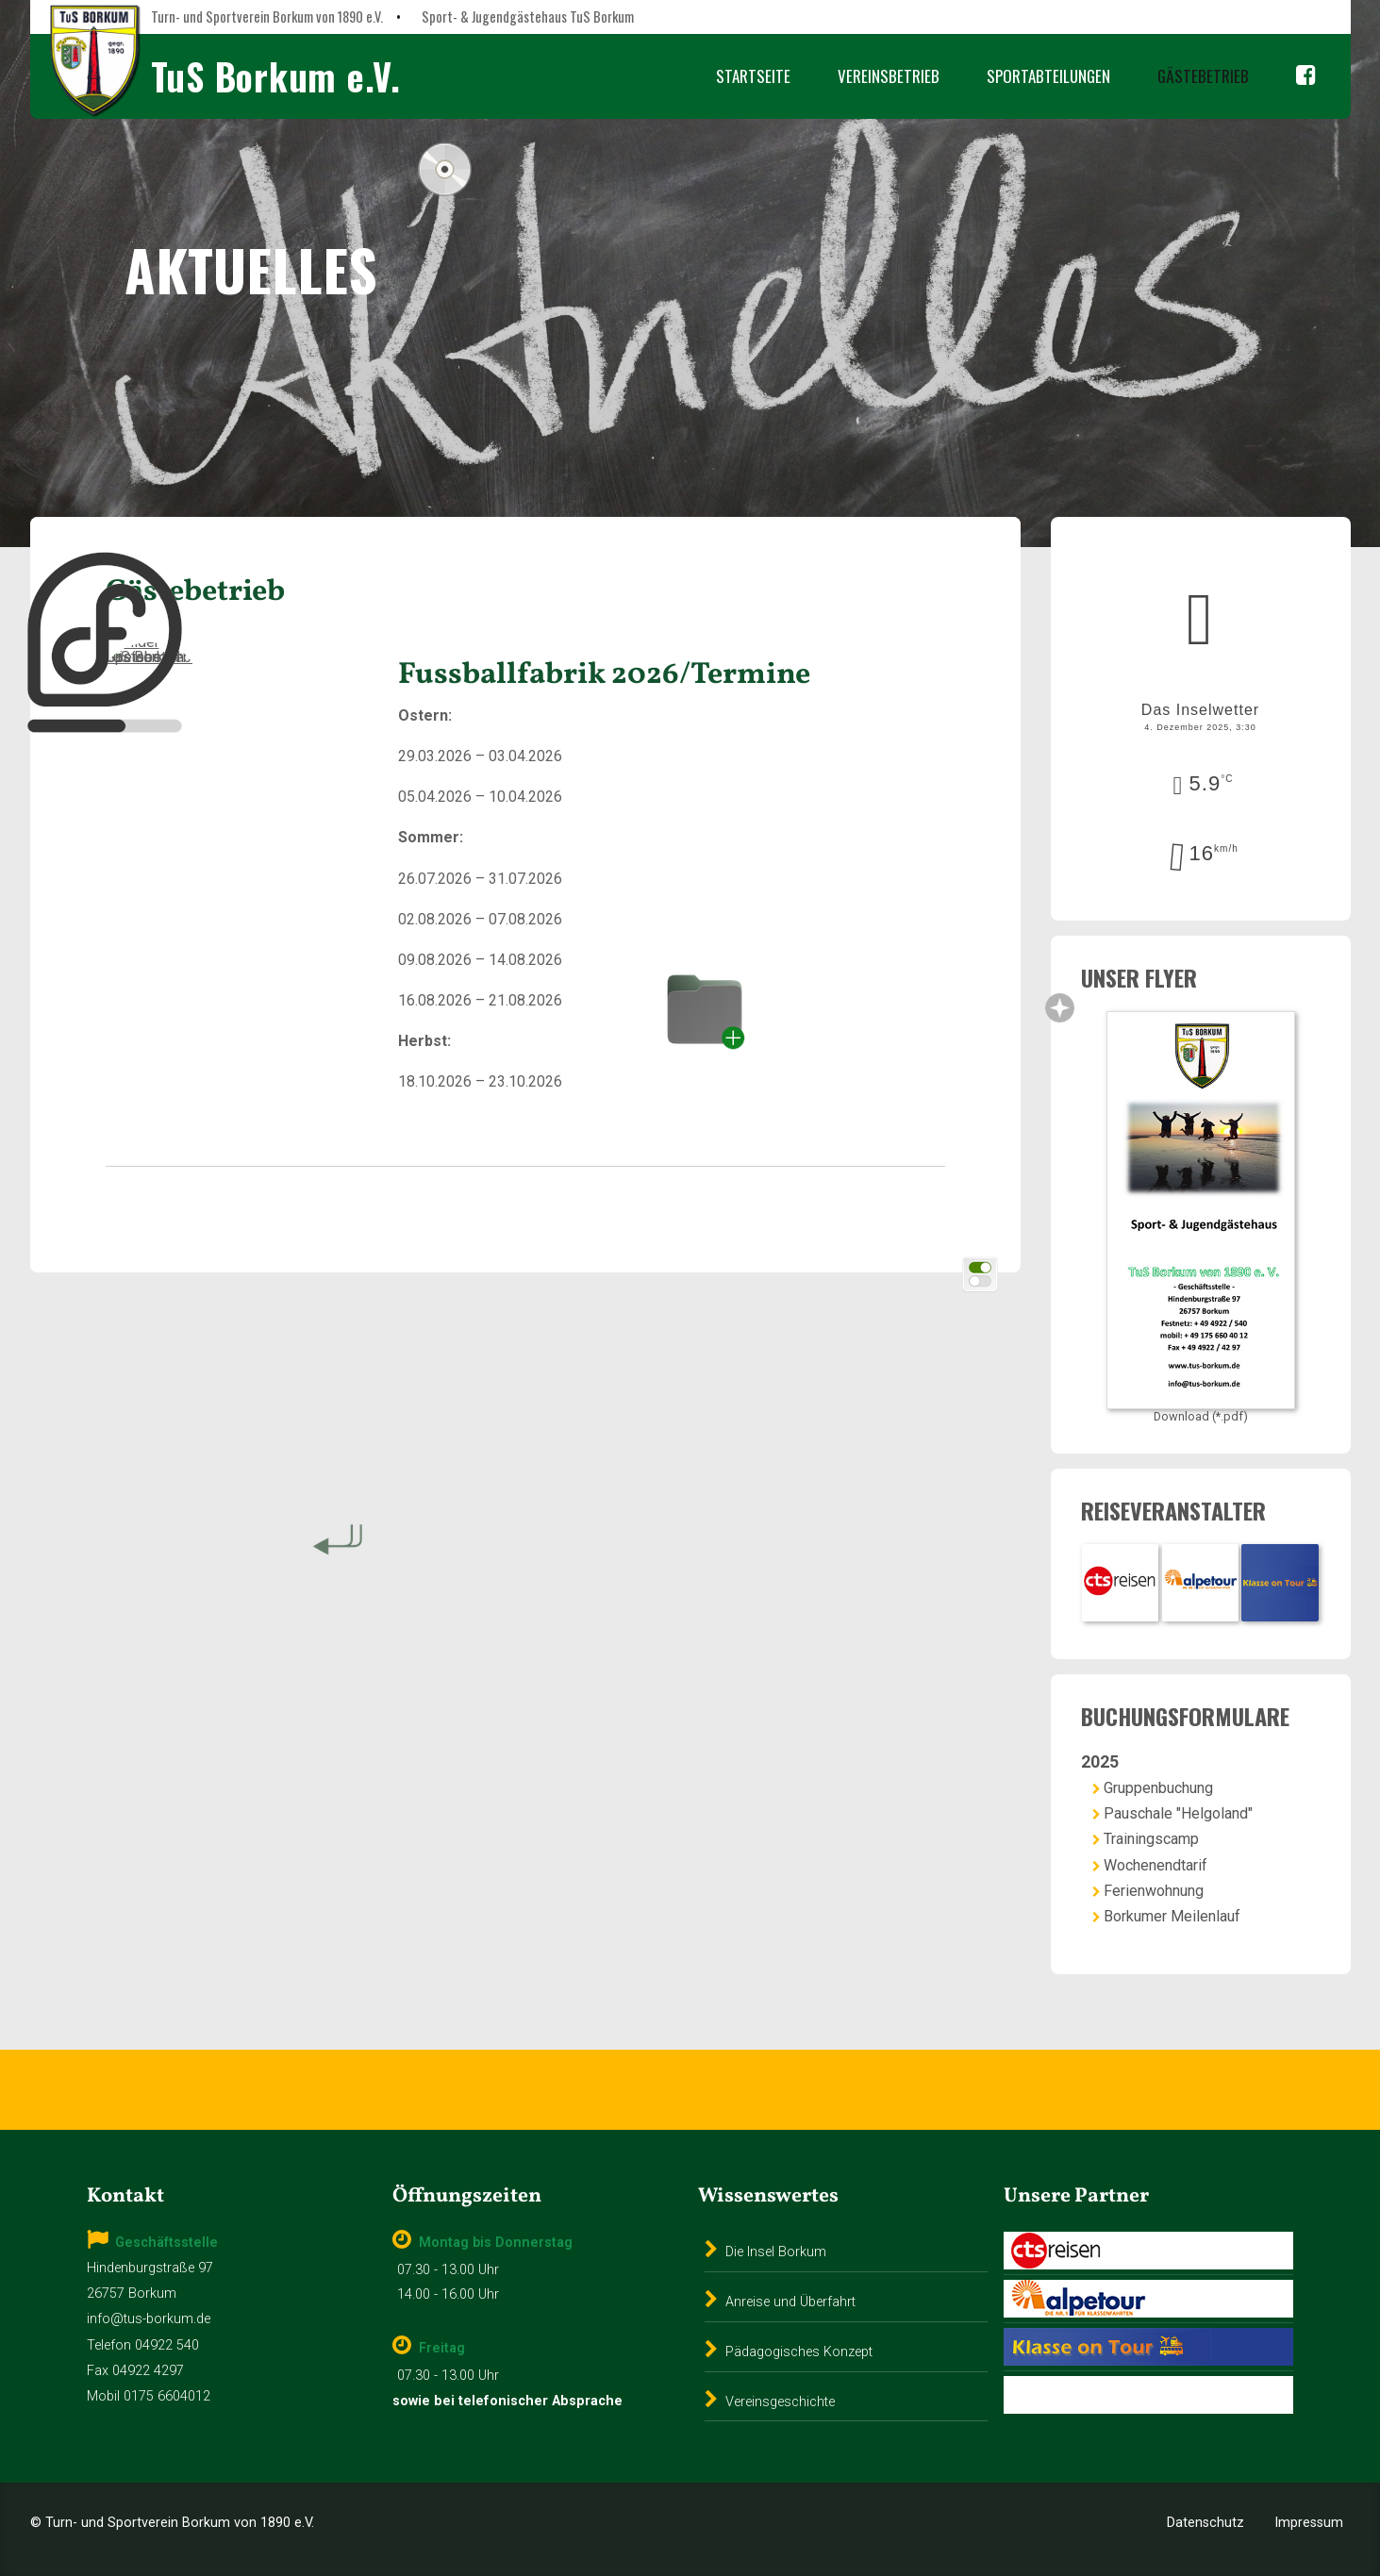 The height and width of the screenshot is (2576, 1380). What do you see at coordinates (444, 169) in the screenshot?
I see `indicates a rewritable DVD disc` at bounding box center [444, 169].